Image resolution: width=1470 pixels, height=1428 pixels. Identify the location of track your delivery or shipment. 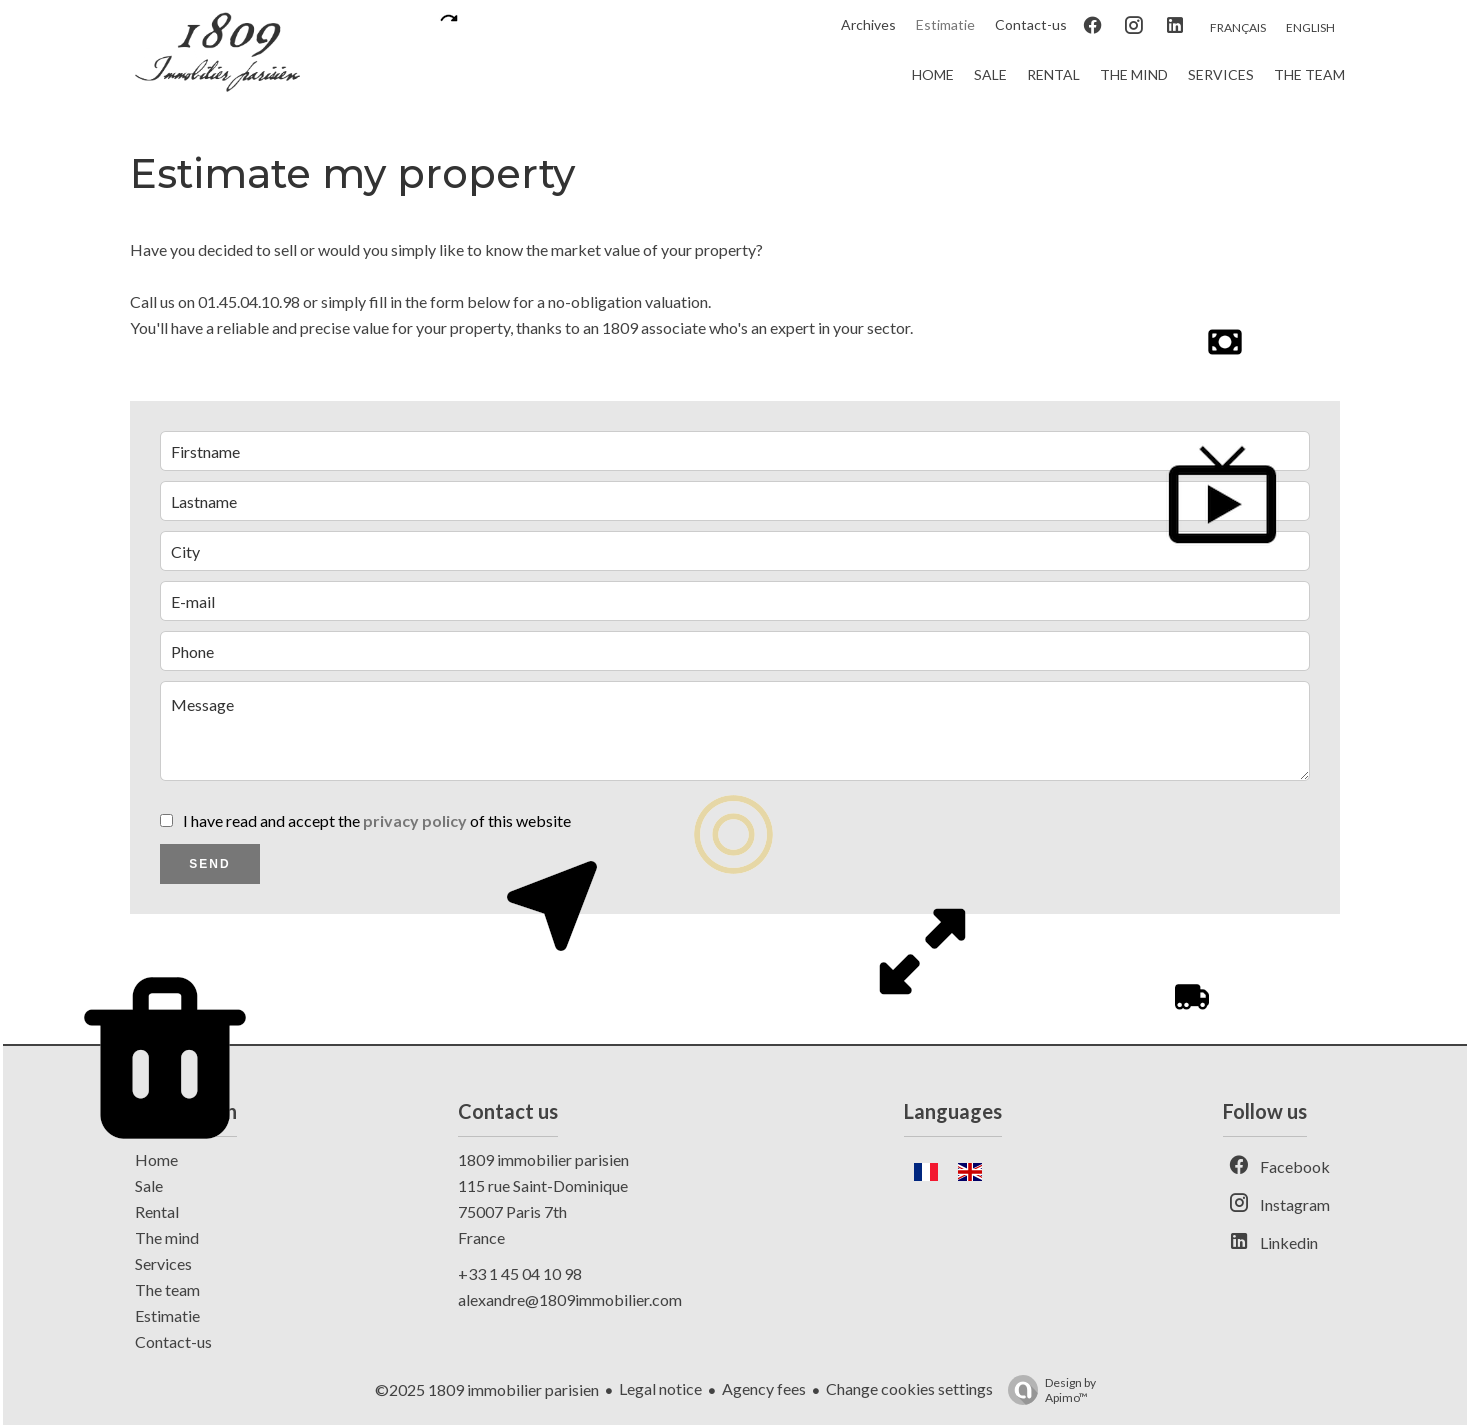
(1192, 996).